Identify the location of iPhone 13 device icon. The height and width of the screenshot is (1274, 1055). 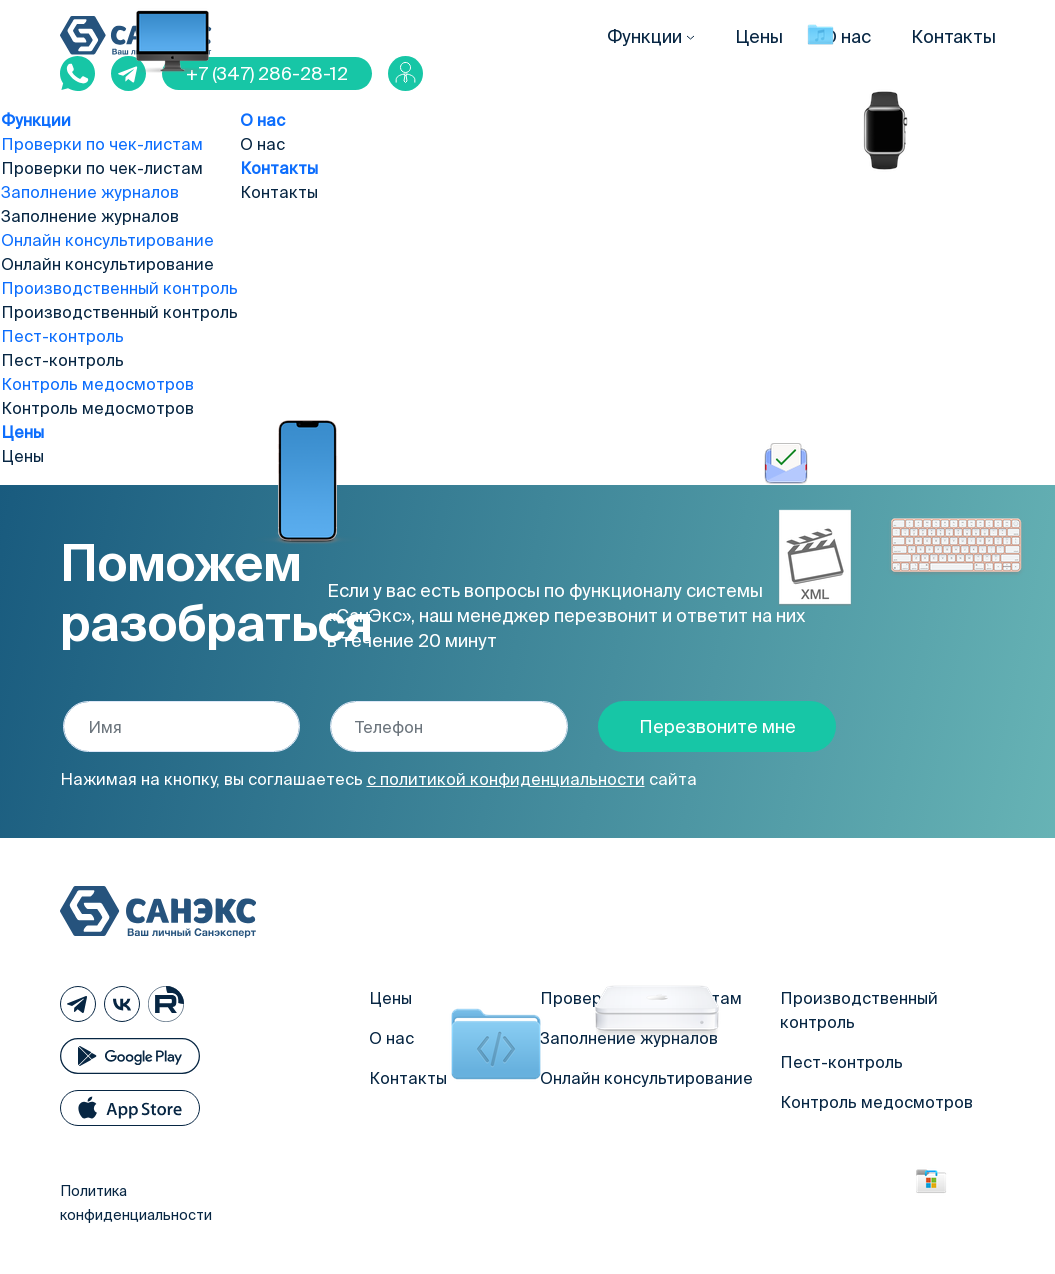
(307, 482).